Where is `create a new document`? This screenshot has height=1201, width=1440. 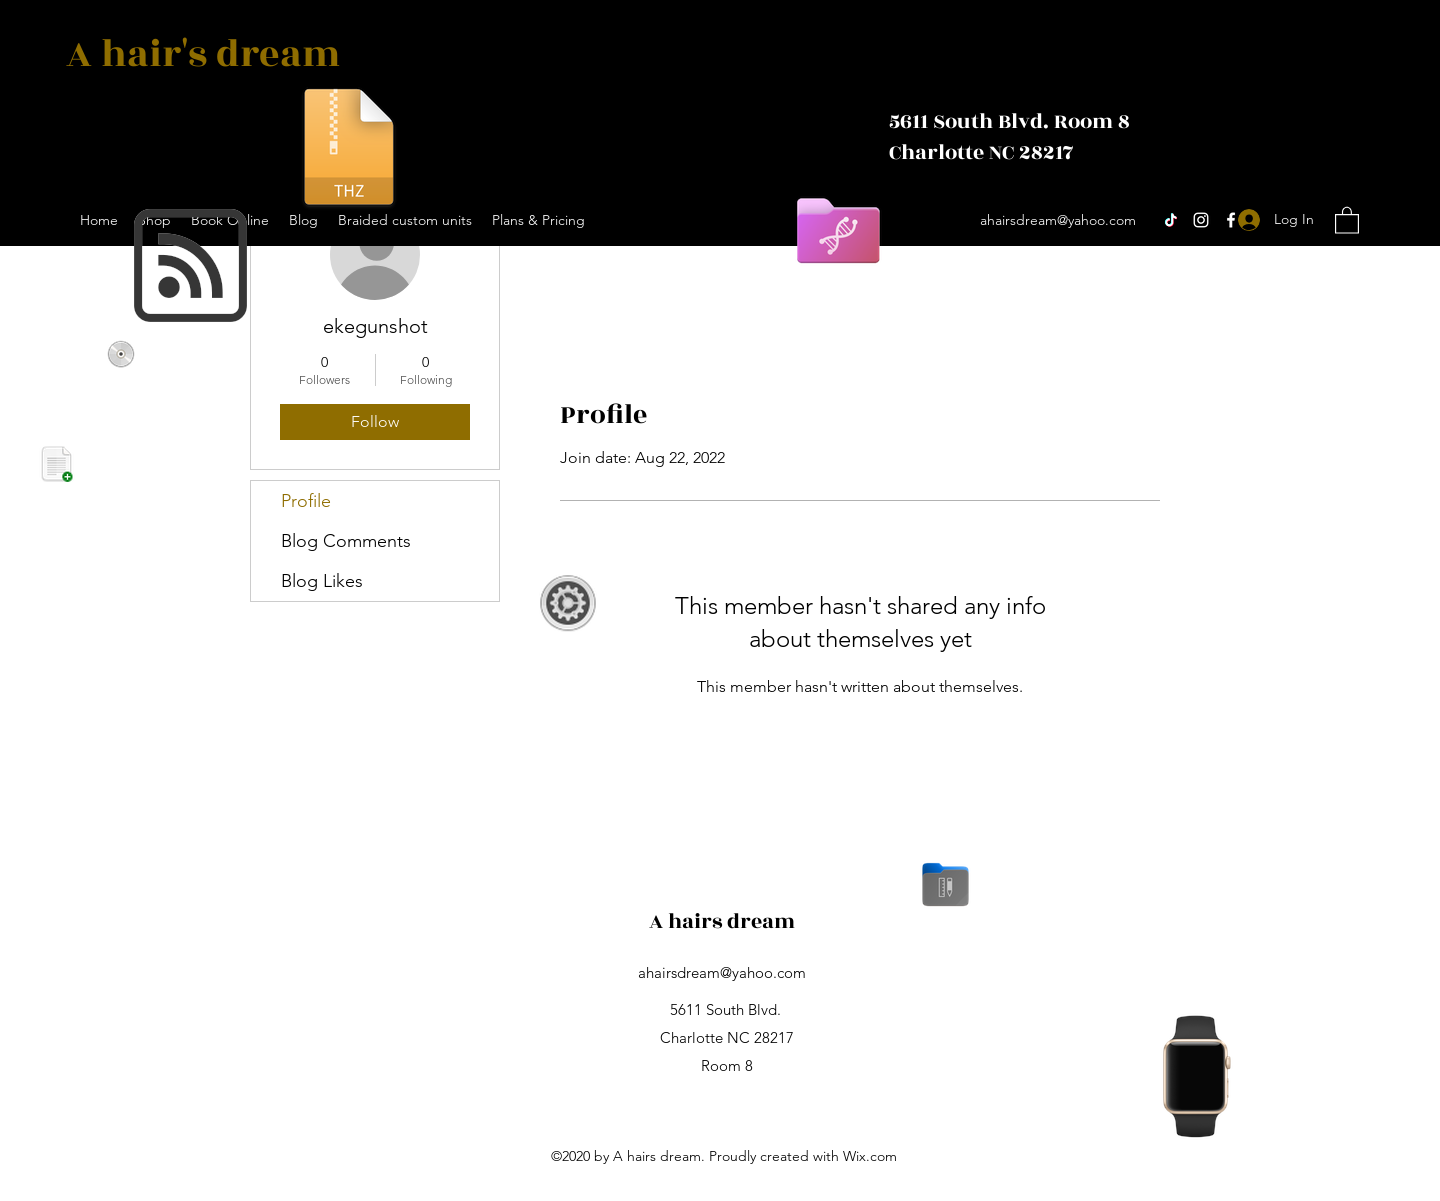 create a new document is located at coordinates (56, 463).